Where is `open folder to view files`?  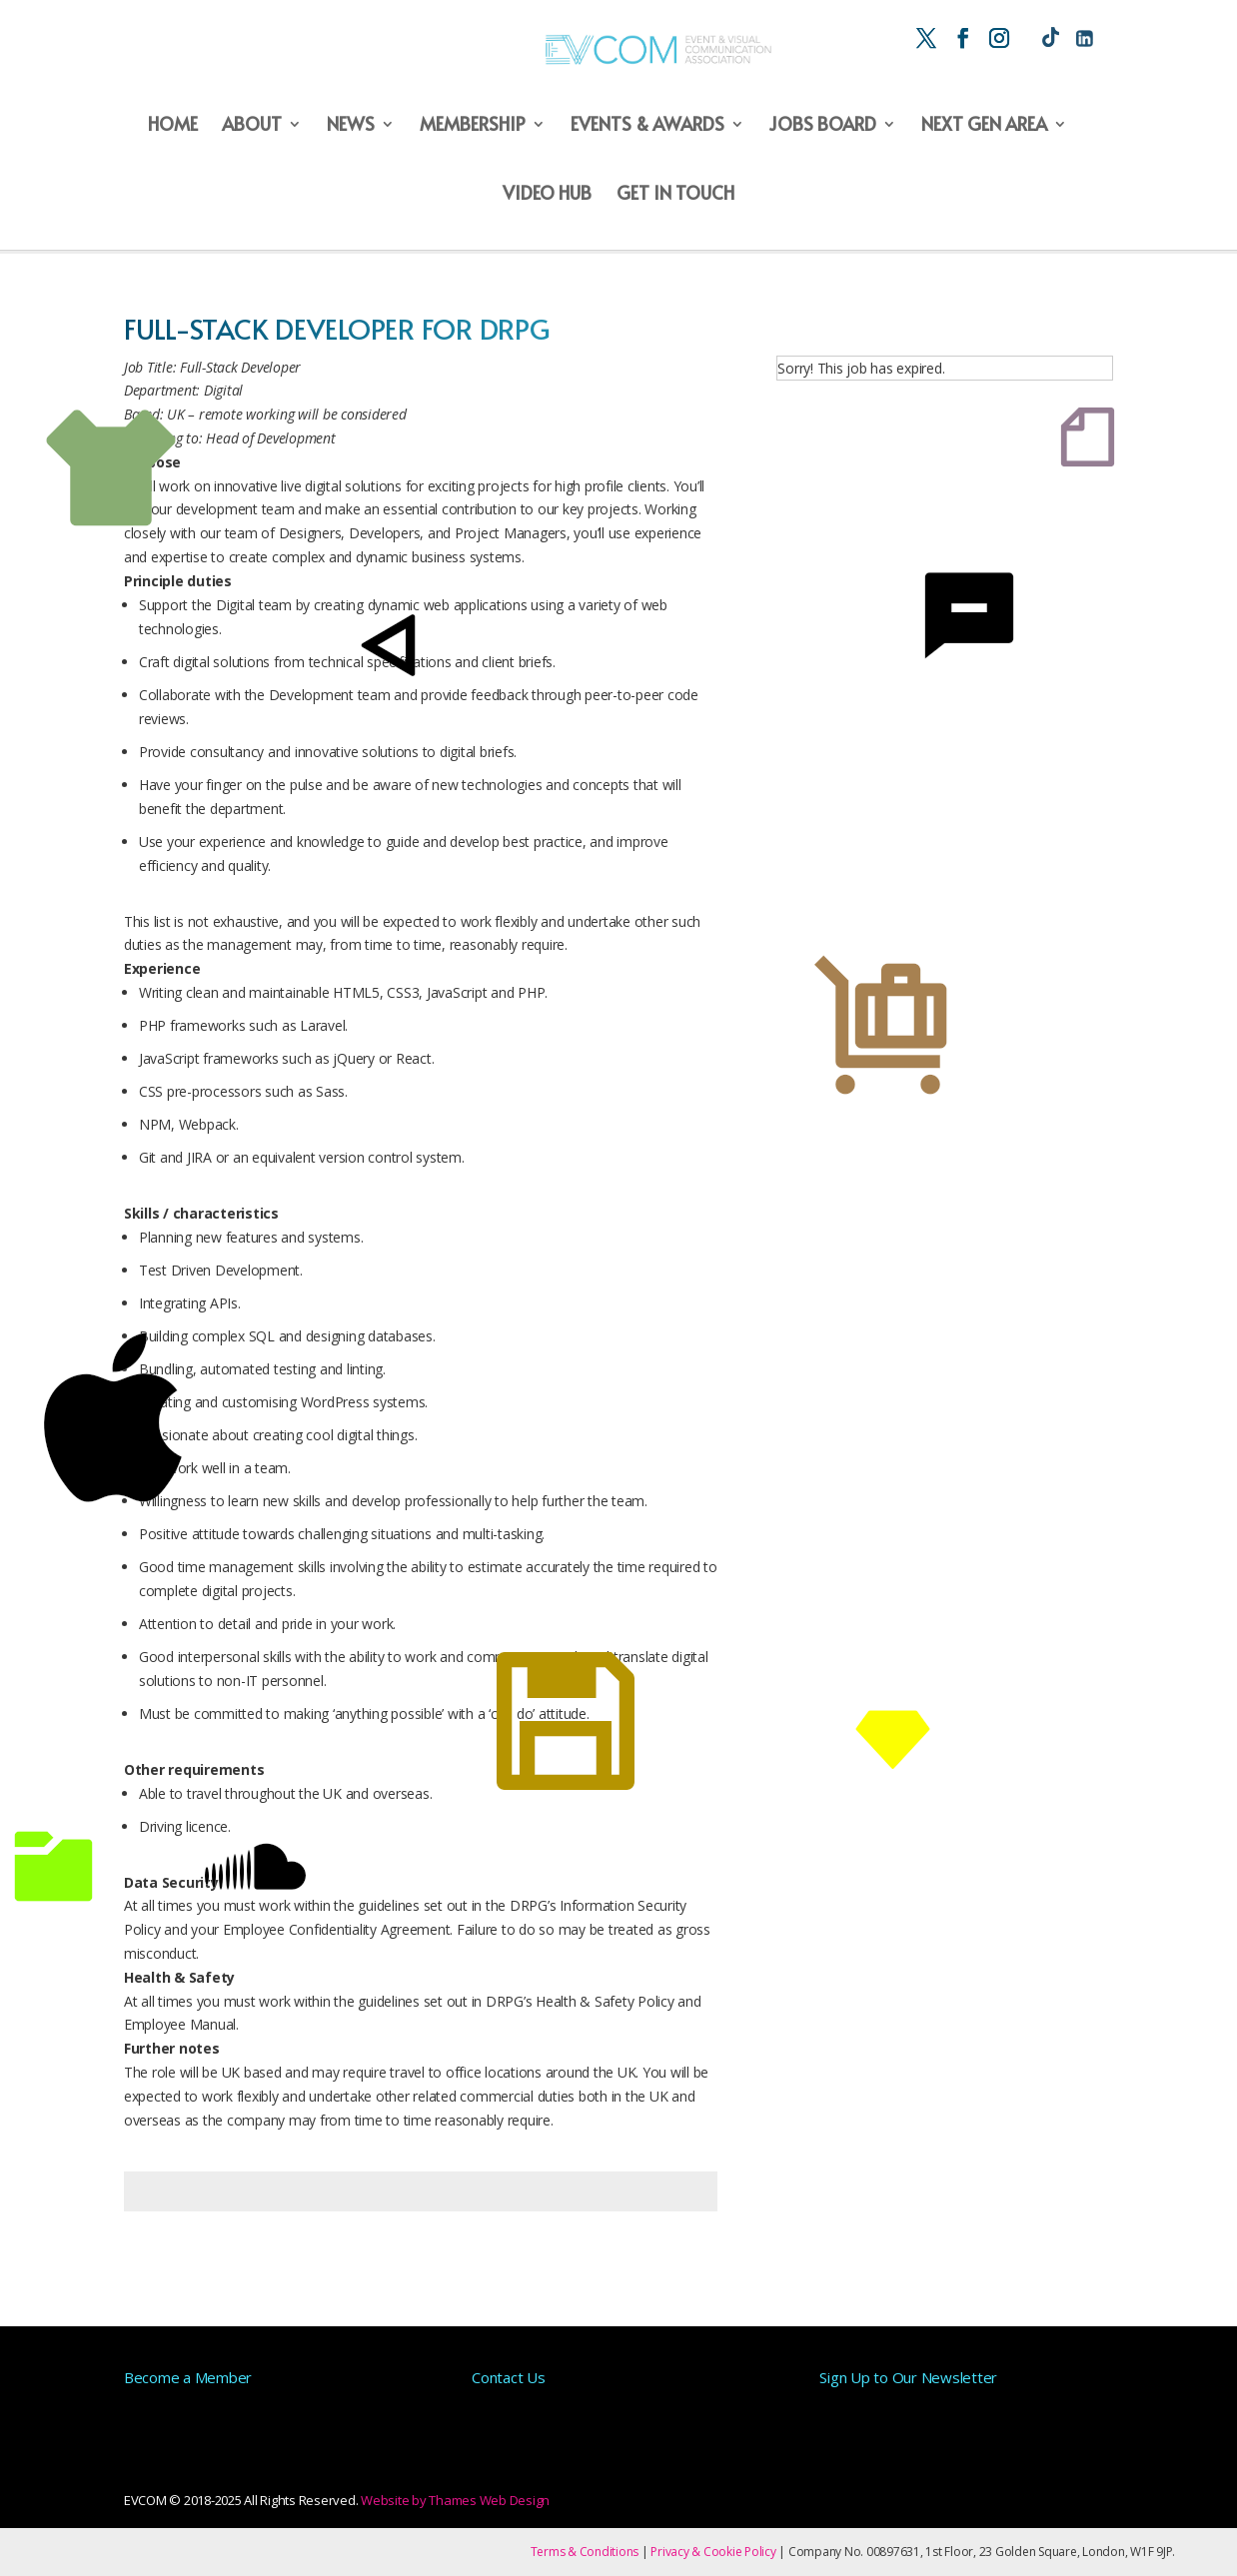
open folder to view files is located at coordinates (53, 1866).